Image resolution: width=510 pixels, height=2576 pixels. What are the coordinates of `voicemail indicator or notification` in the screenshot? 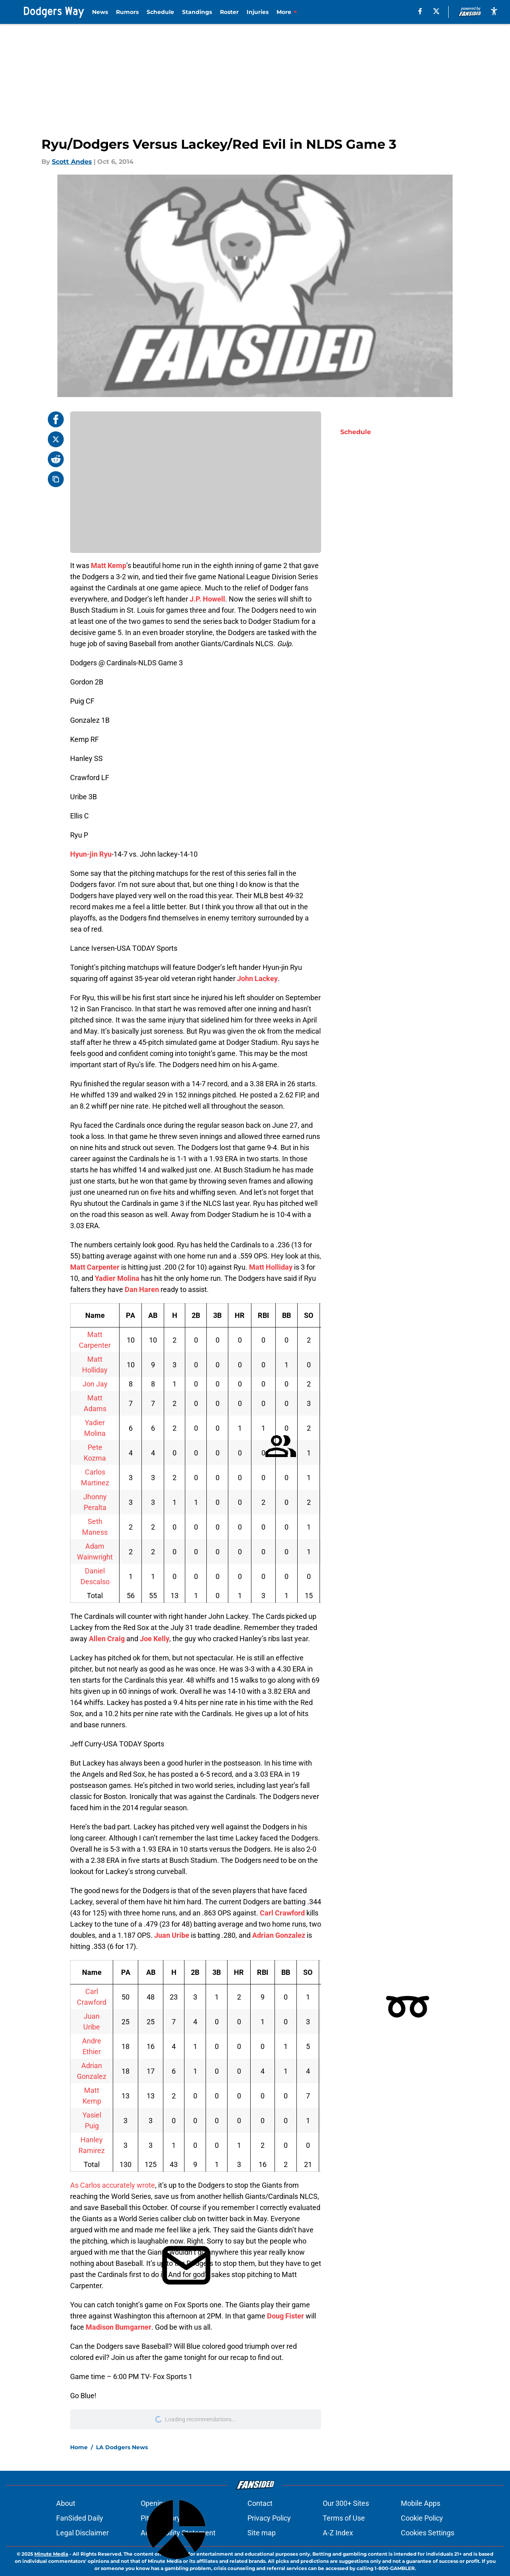 It's located at (408, 2007).